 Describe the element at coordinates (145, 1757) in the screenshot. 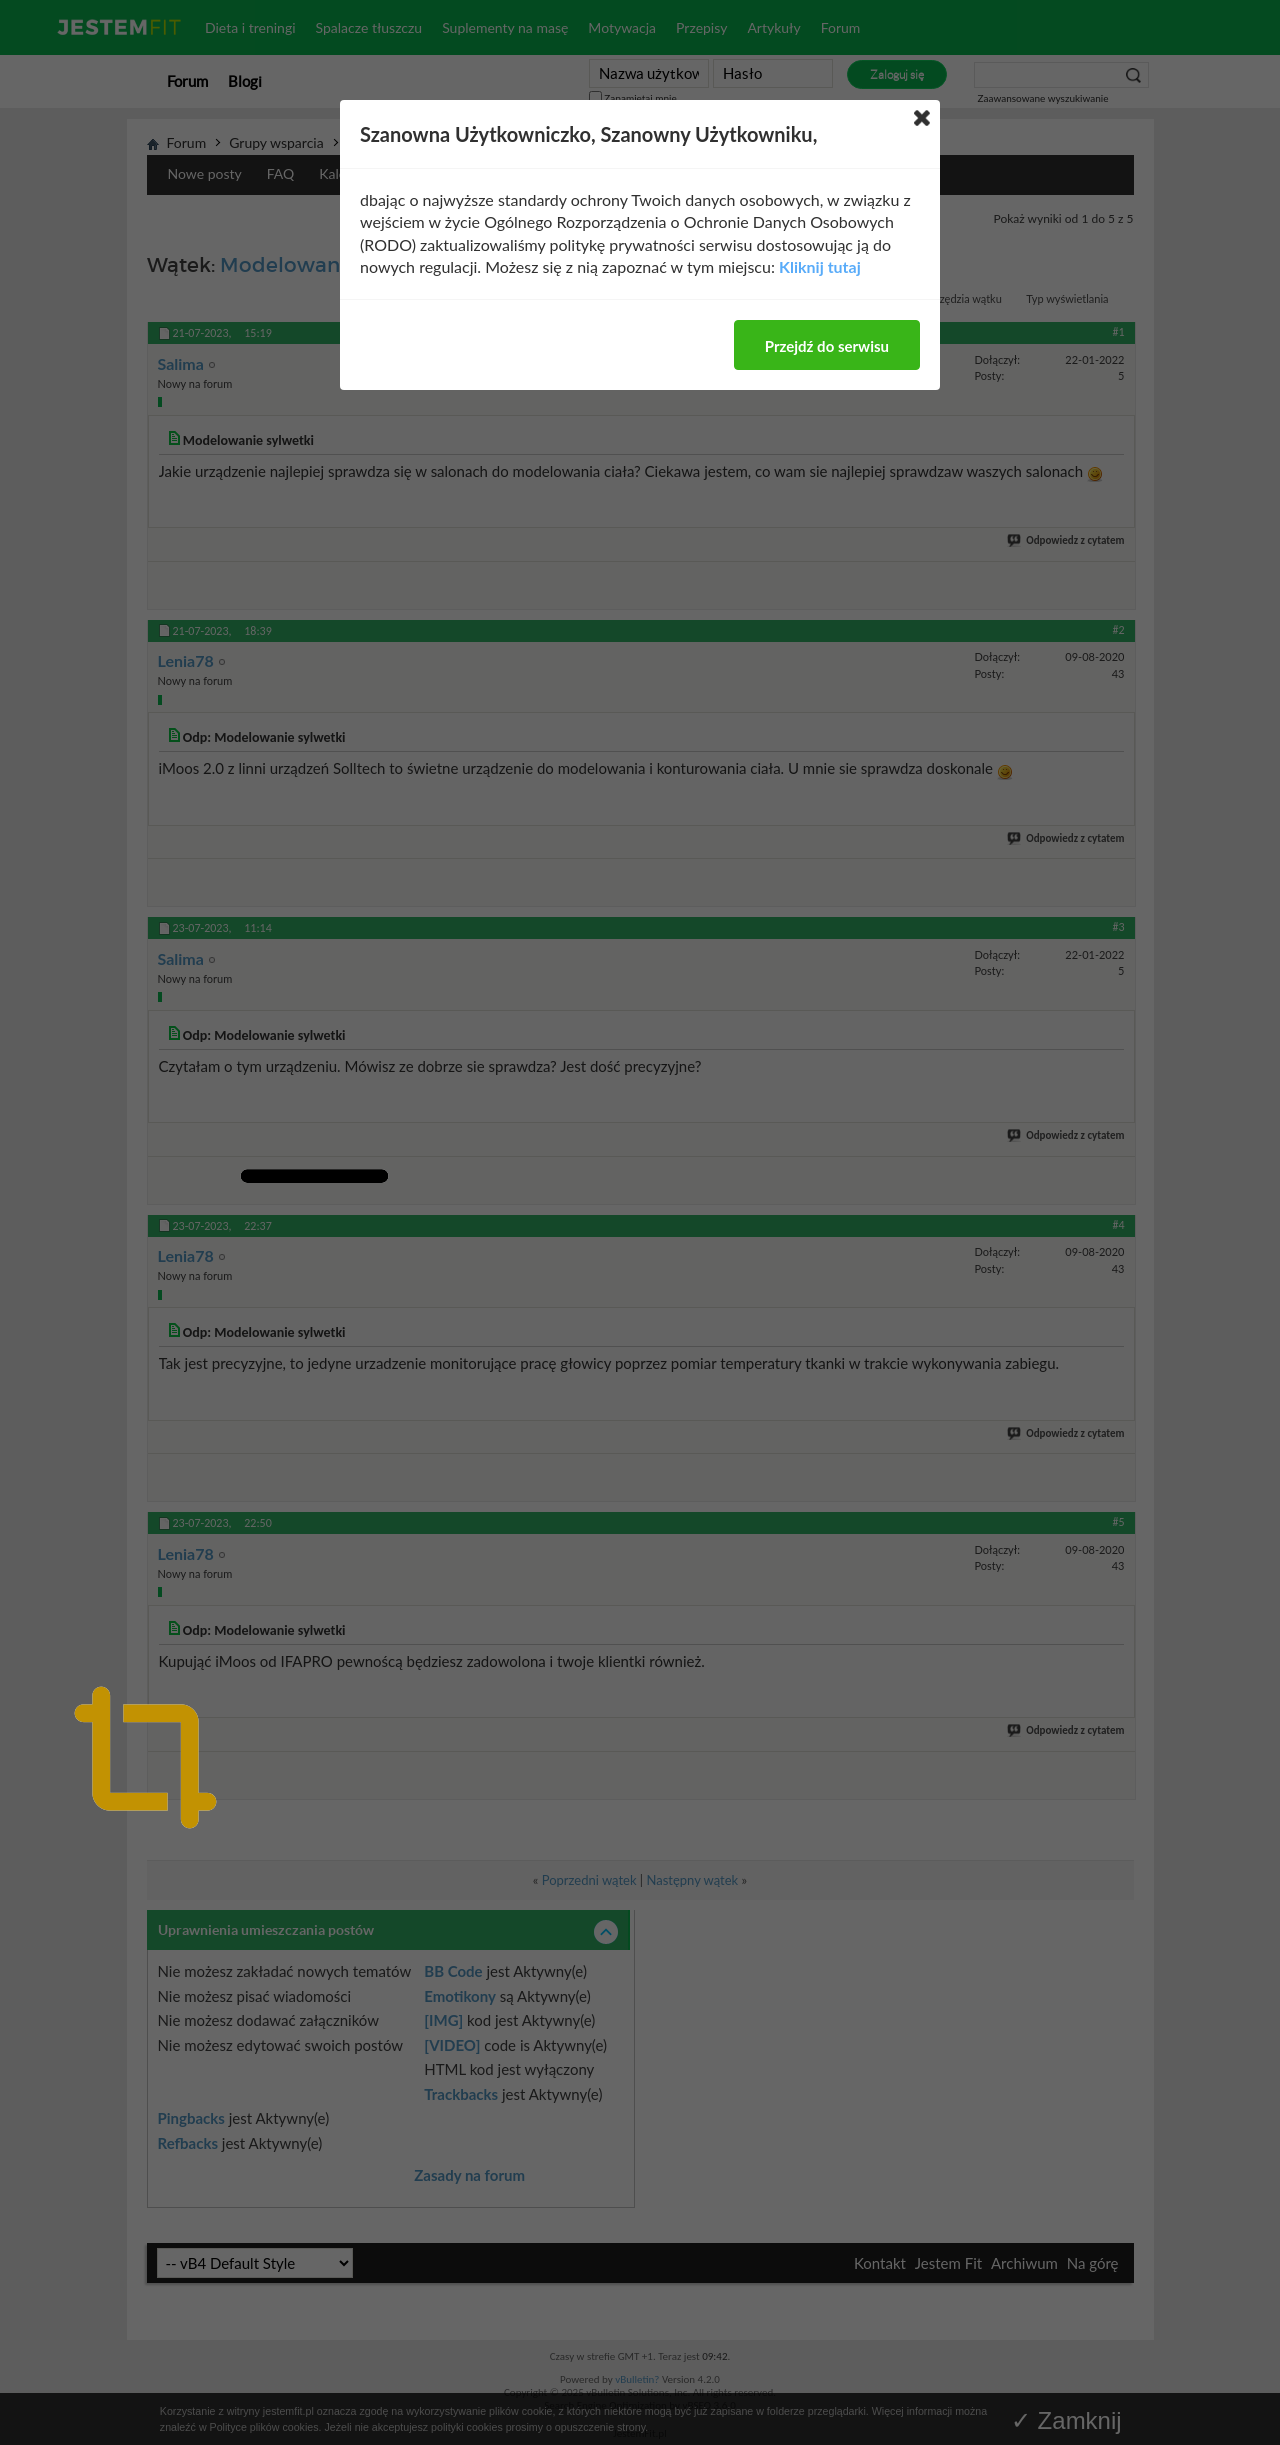

I see `crop or resize an image` at that location.